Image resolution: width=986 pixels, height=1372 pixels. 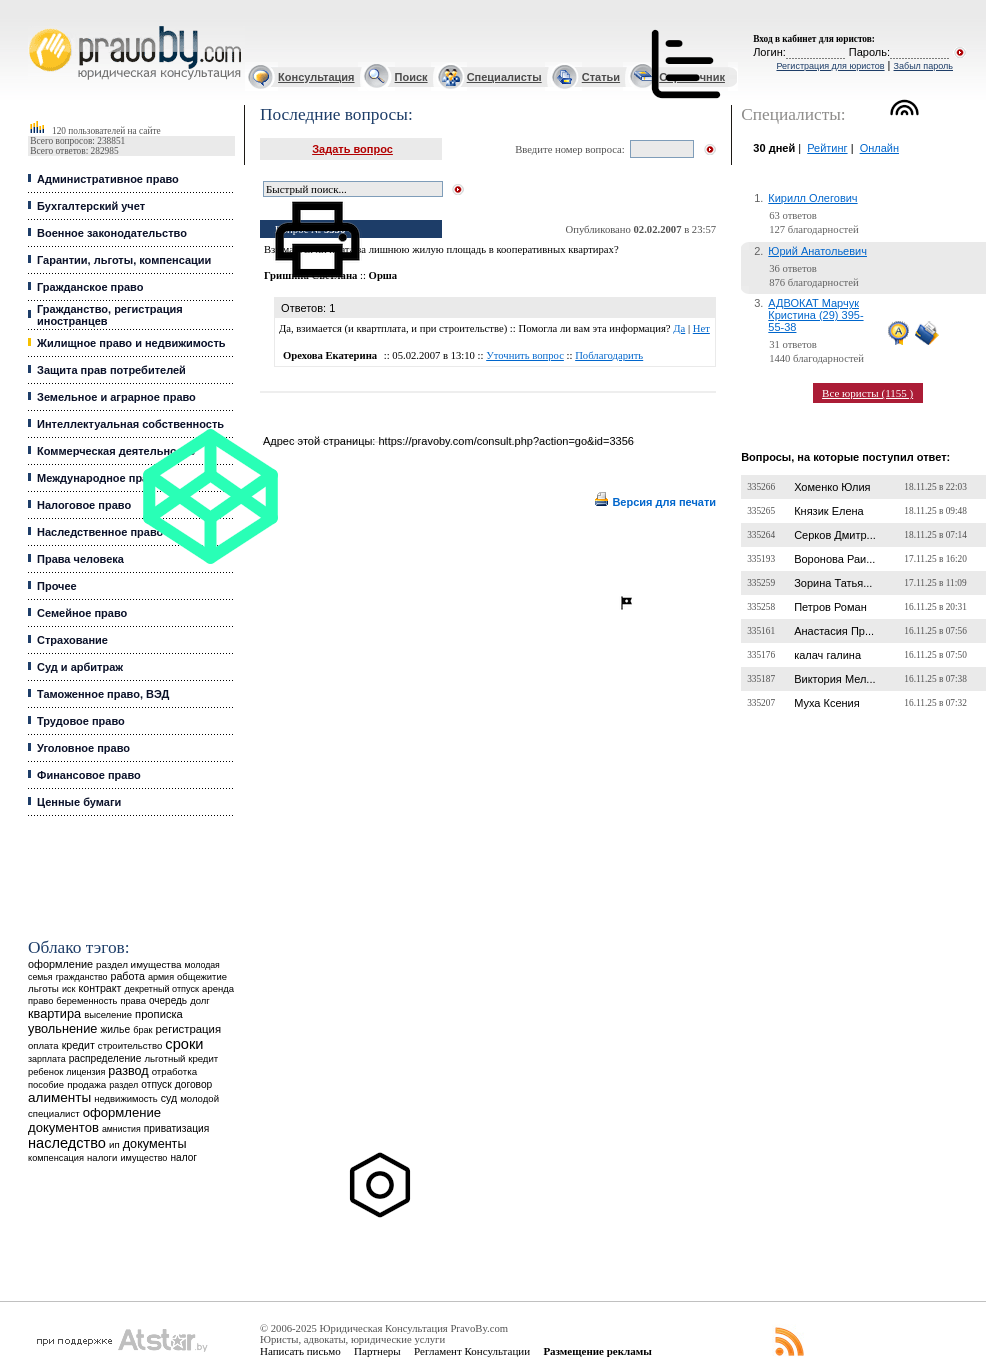 What do you see at coordinates (626, 603) in the screenshot?
I see `start a guided tour or walkthrough` at bounding box center [626, 603].